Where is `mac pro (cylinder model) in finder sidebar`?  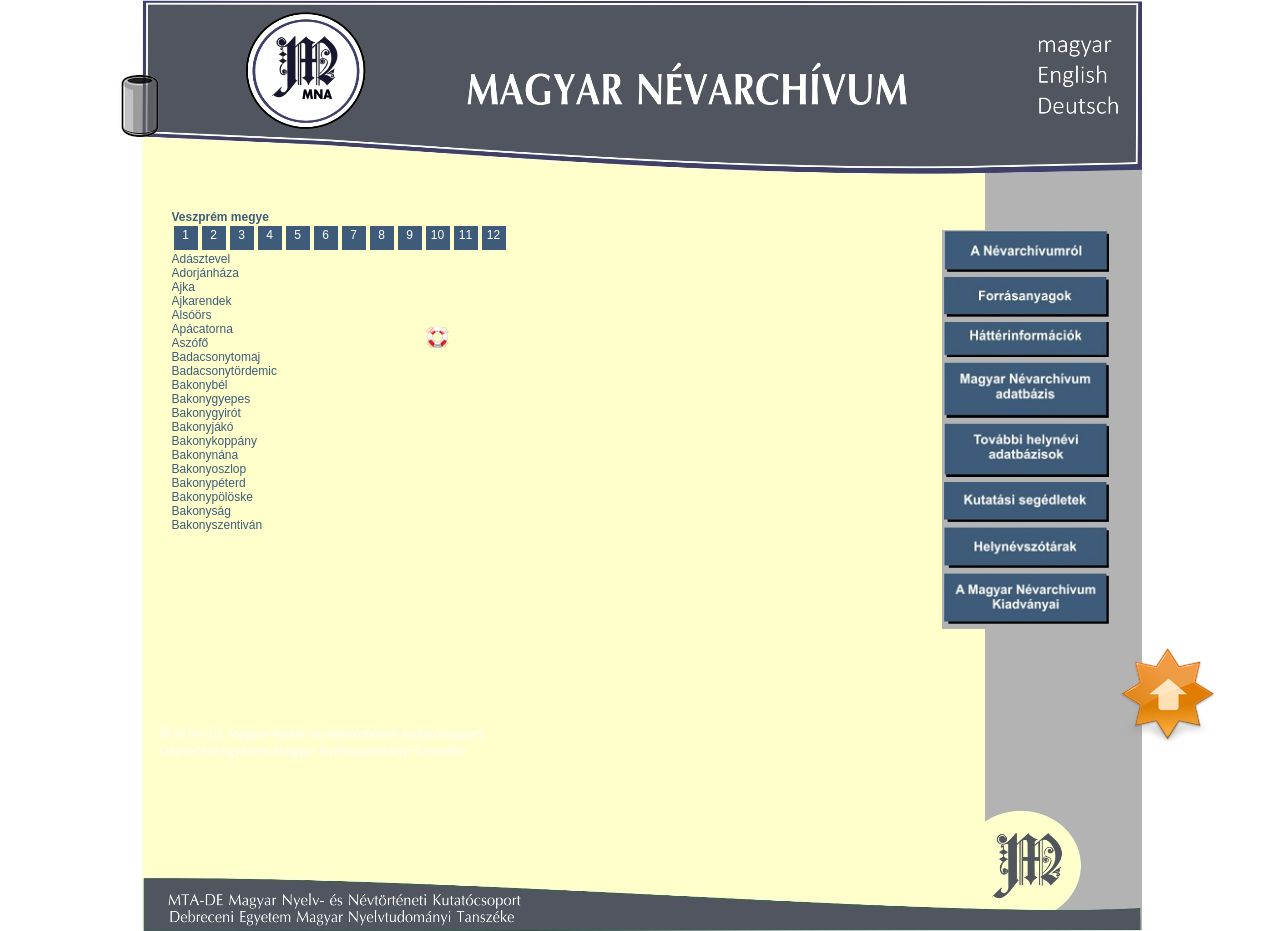
mac pro (cylinder model) in finder sidebar is located at coordinates (140, 106).